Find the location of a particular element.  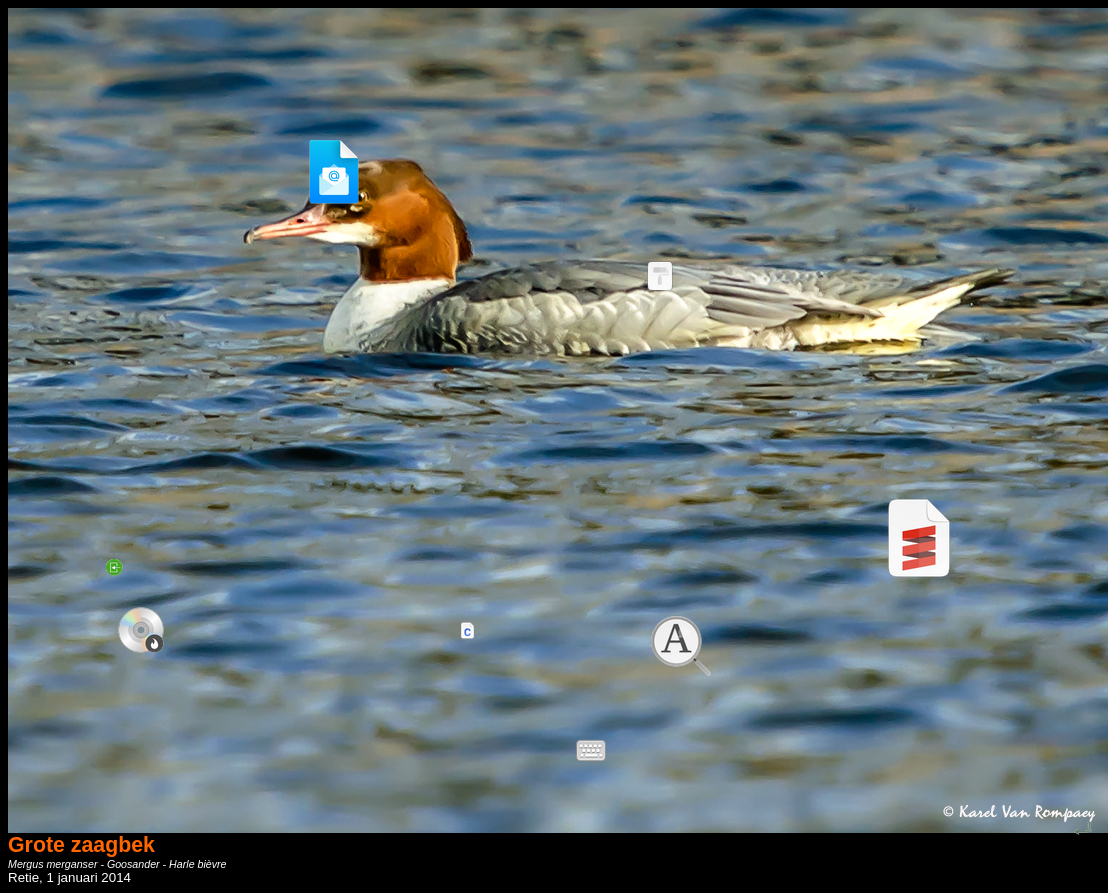

a C programming language source code file is located at coordinates (467, 630).